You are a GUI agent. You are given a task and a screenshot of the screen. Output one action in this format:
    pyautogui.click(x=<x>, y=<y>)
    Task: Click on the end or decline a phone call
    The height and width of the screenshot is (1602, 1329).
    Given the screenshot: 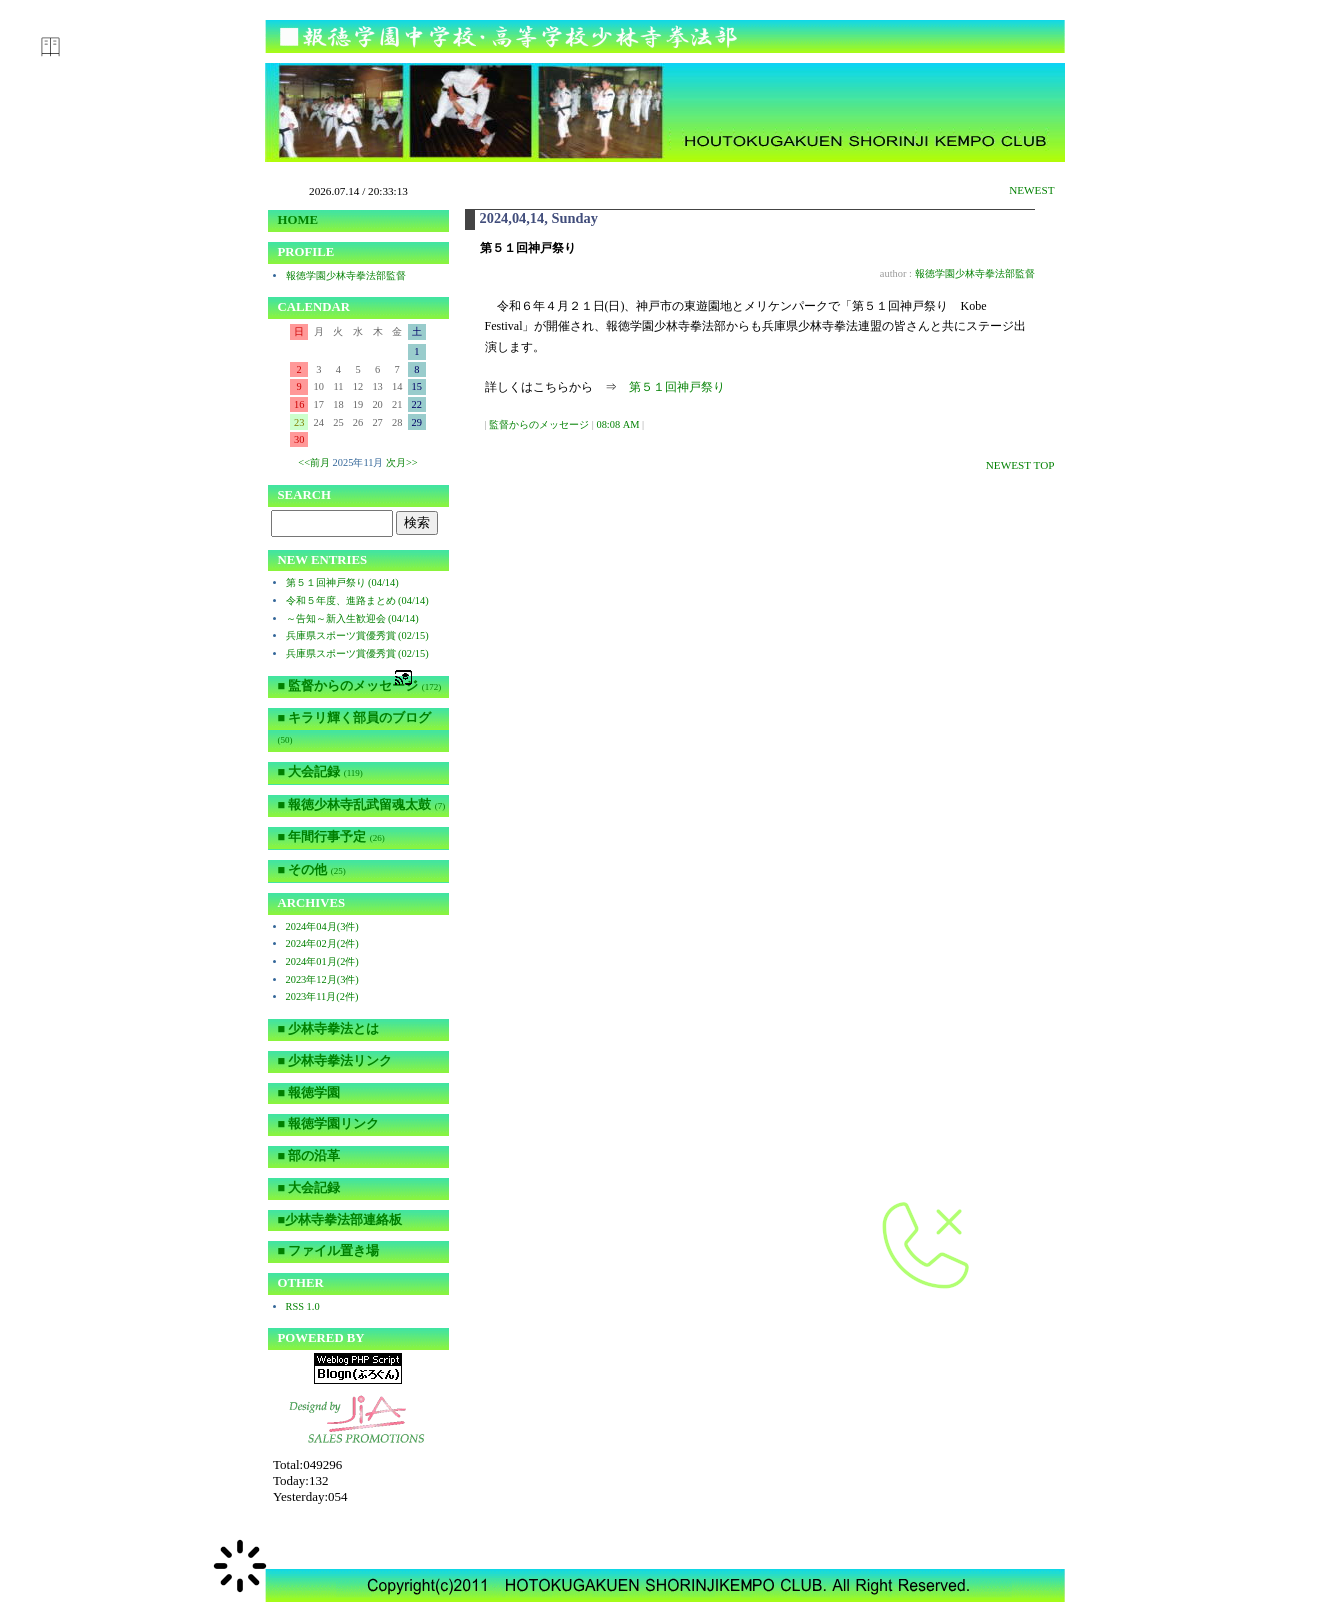 What is the action you would take?
    pyautogui.click(x=927, y=1243)
    